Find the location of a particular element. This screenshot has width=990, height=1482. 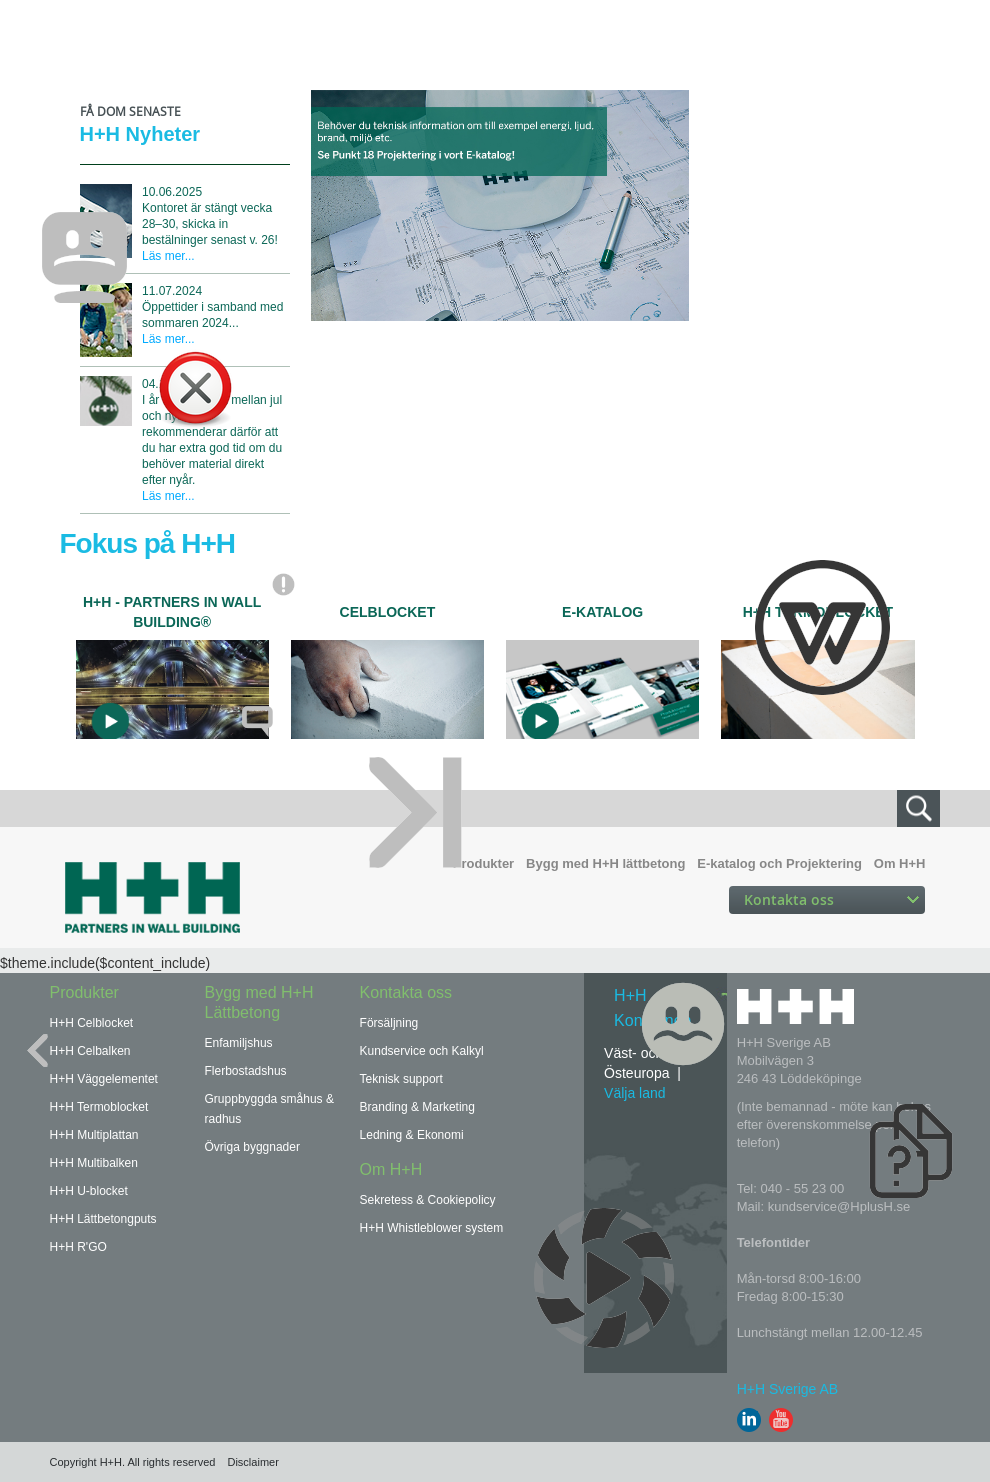

skip to the last item in a list or playlist is located at coordinates (415, 812).